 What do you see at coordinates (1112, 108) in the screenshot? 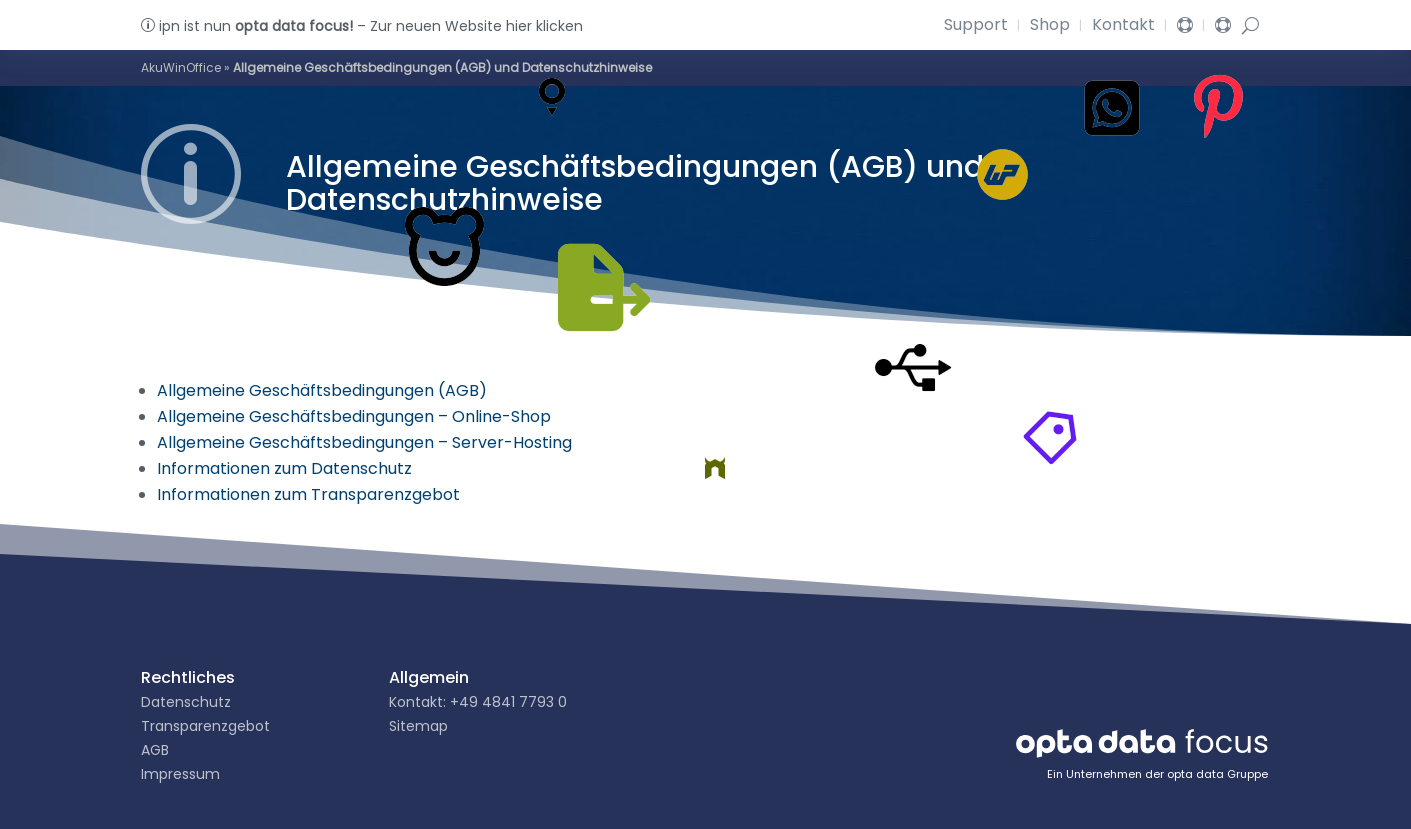
I see `open WhatsApp messaging app` at bounding box center [1112, 108].